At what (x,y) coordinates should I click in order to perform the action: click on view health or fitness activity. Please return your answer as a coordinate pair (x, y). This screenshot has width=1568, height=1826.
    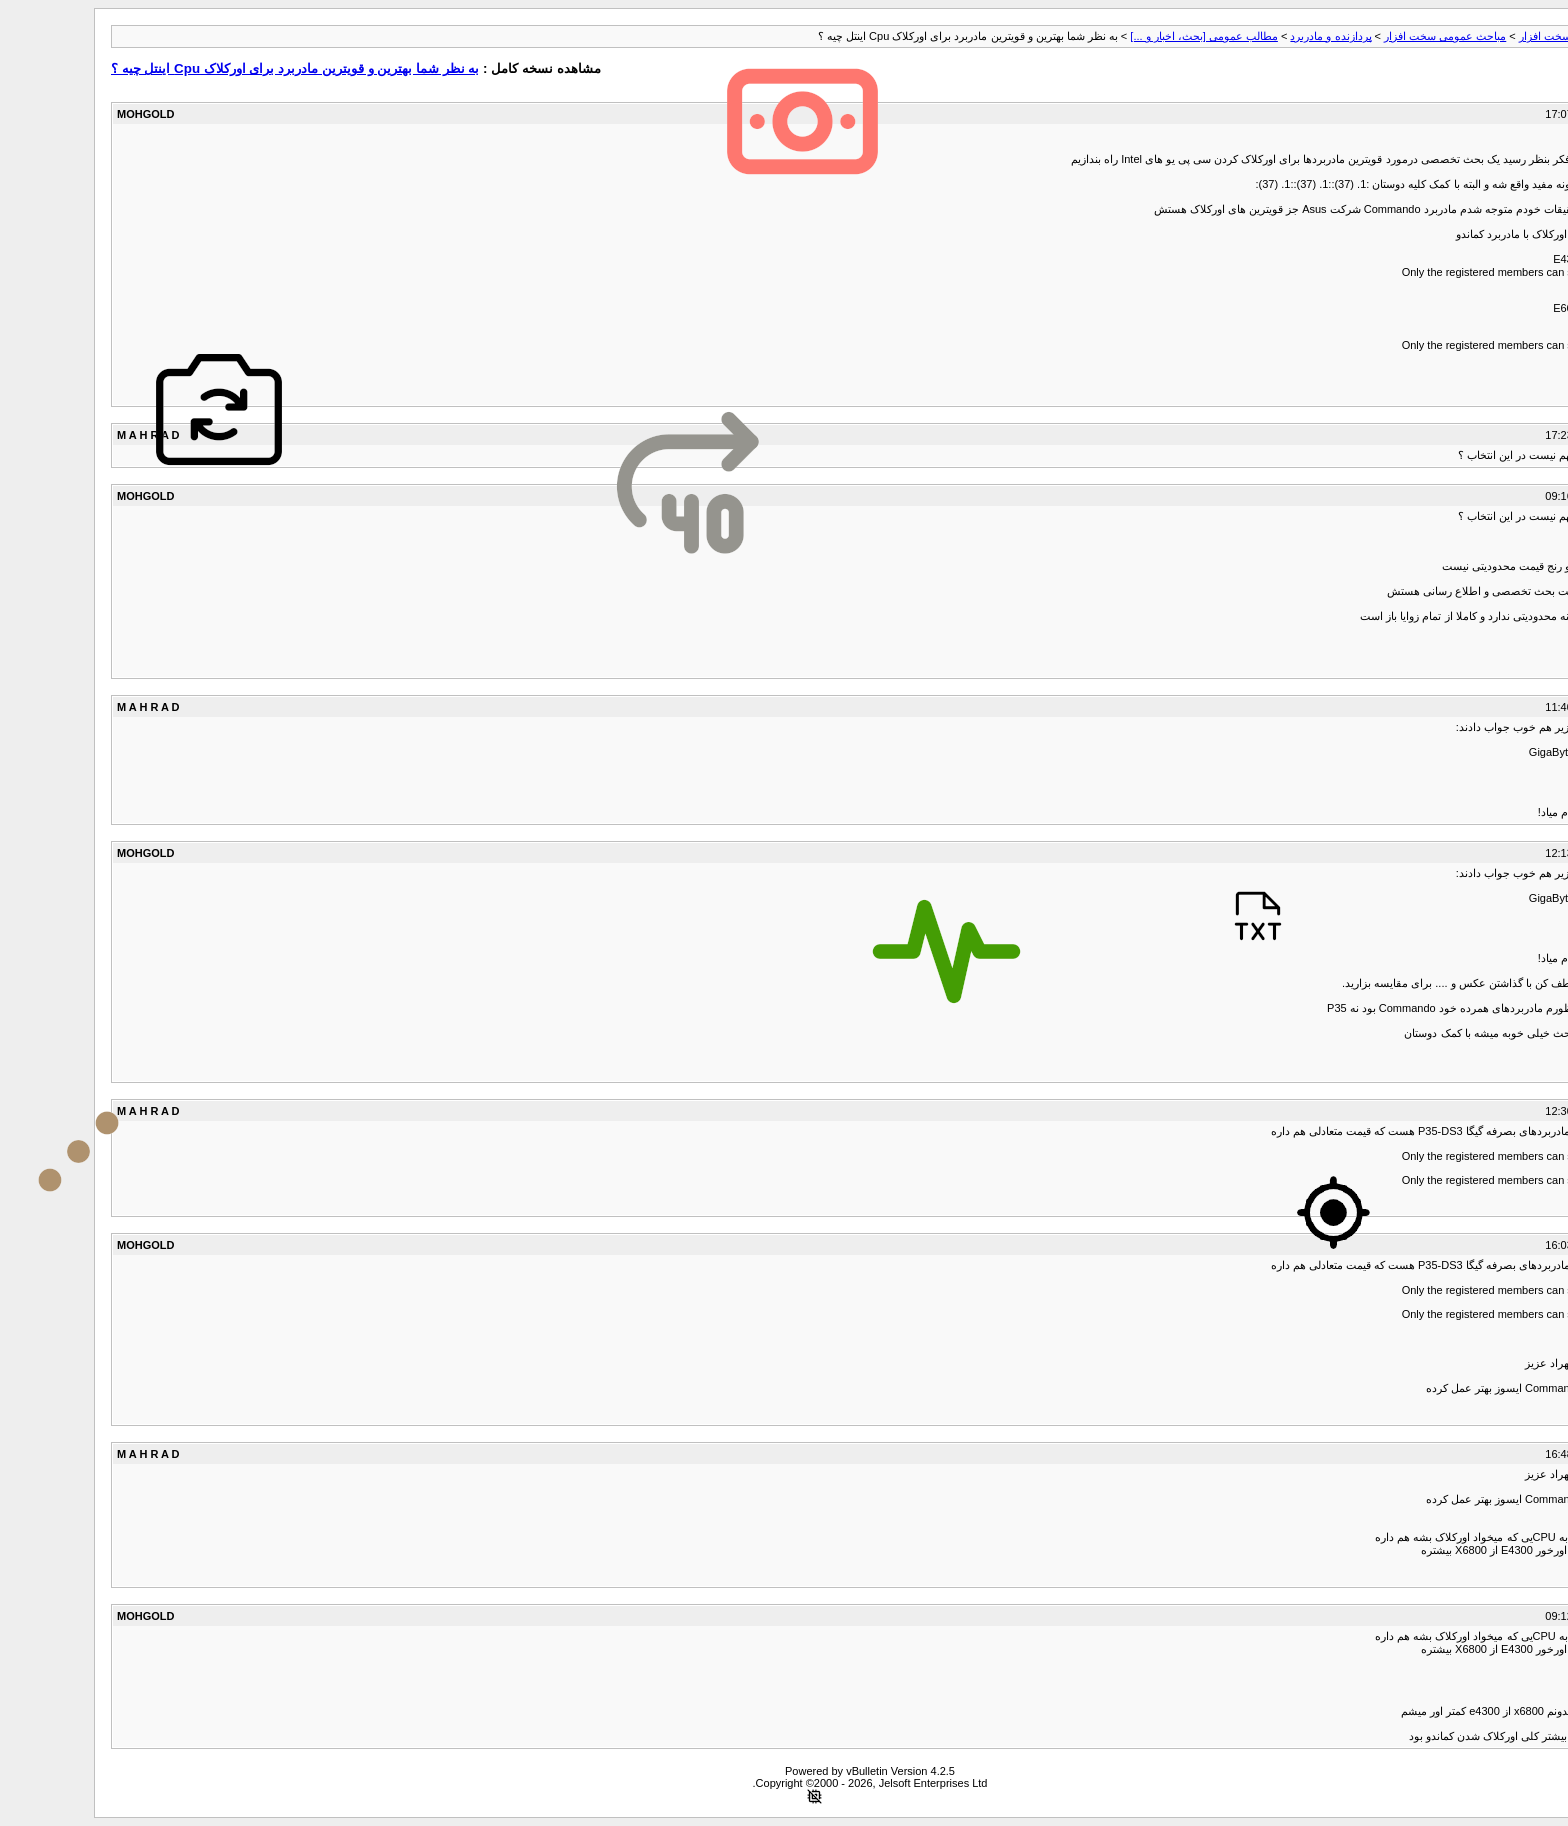
    Looking at the image, I should click on (946, 951).